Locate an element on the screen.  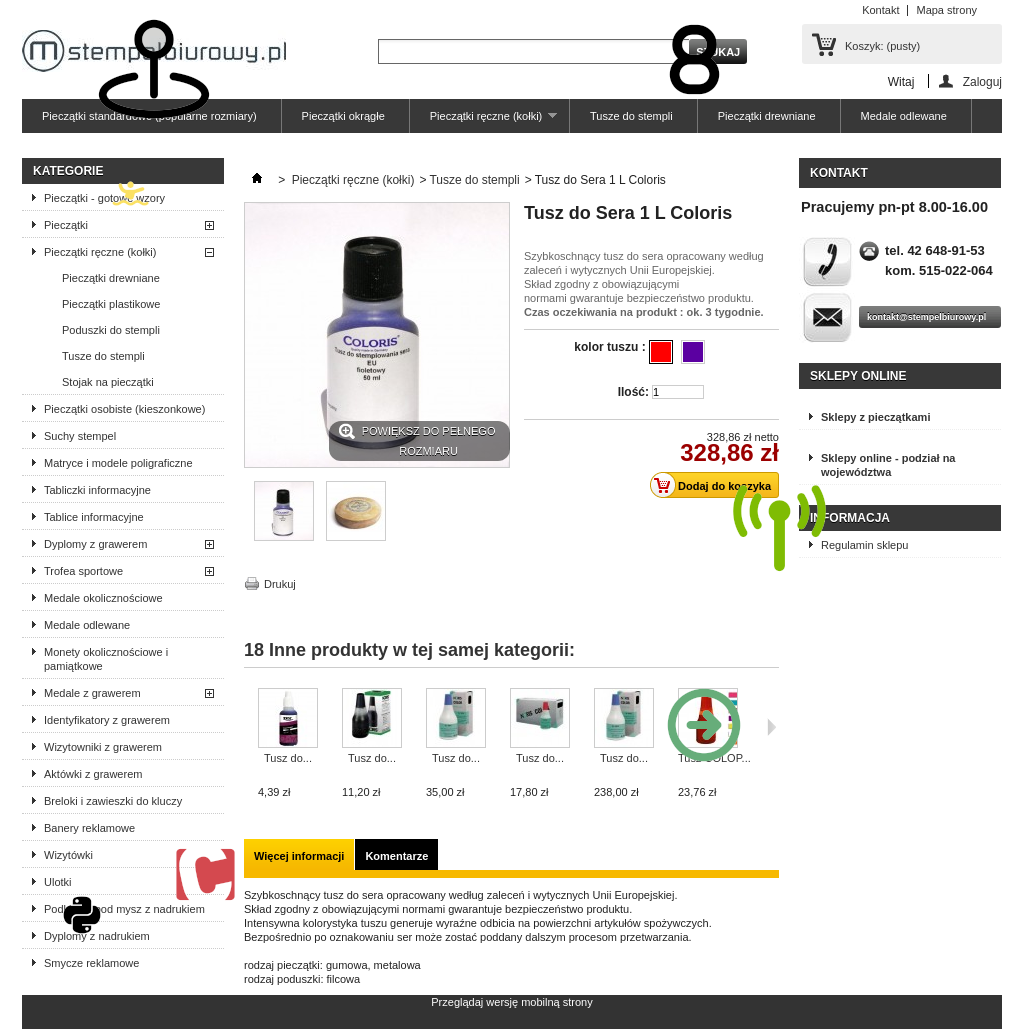
indicates python programming language support is located at coordinates (82, 915).